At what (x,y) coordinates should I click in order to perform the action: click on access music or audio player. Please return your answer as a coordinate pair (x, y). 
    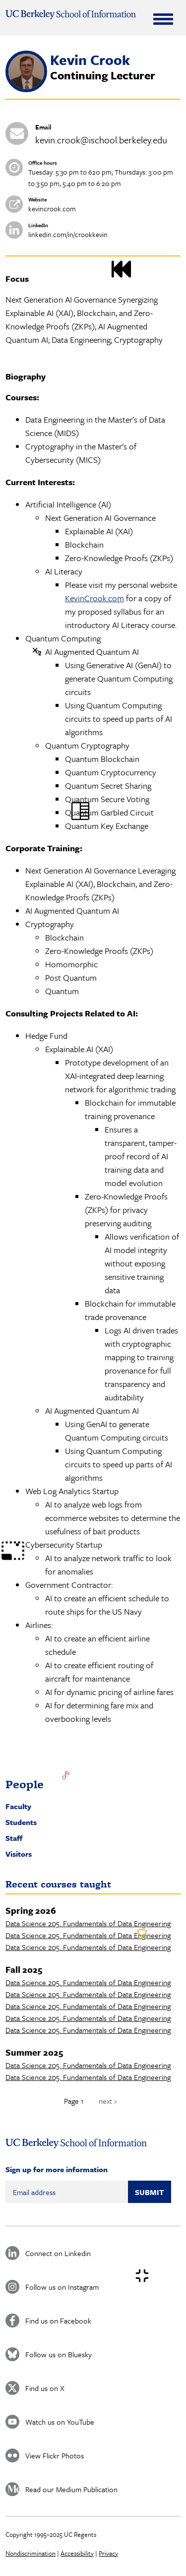
    Looking at the image, I should click on (65, 1775).